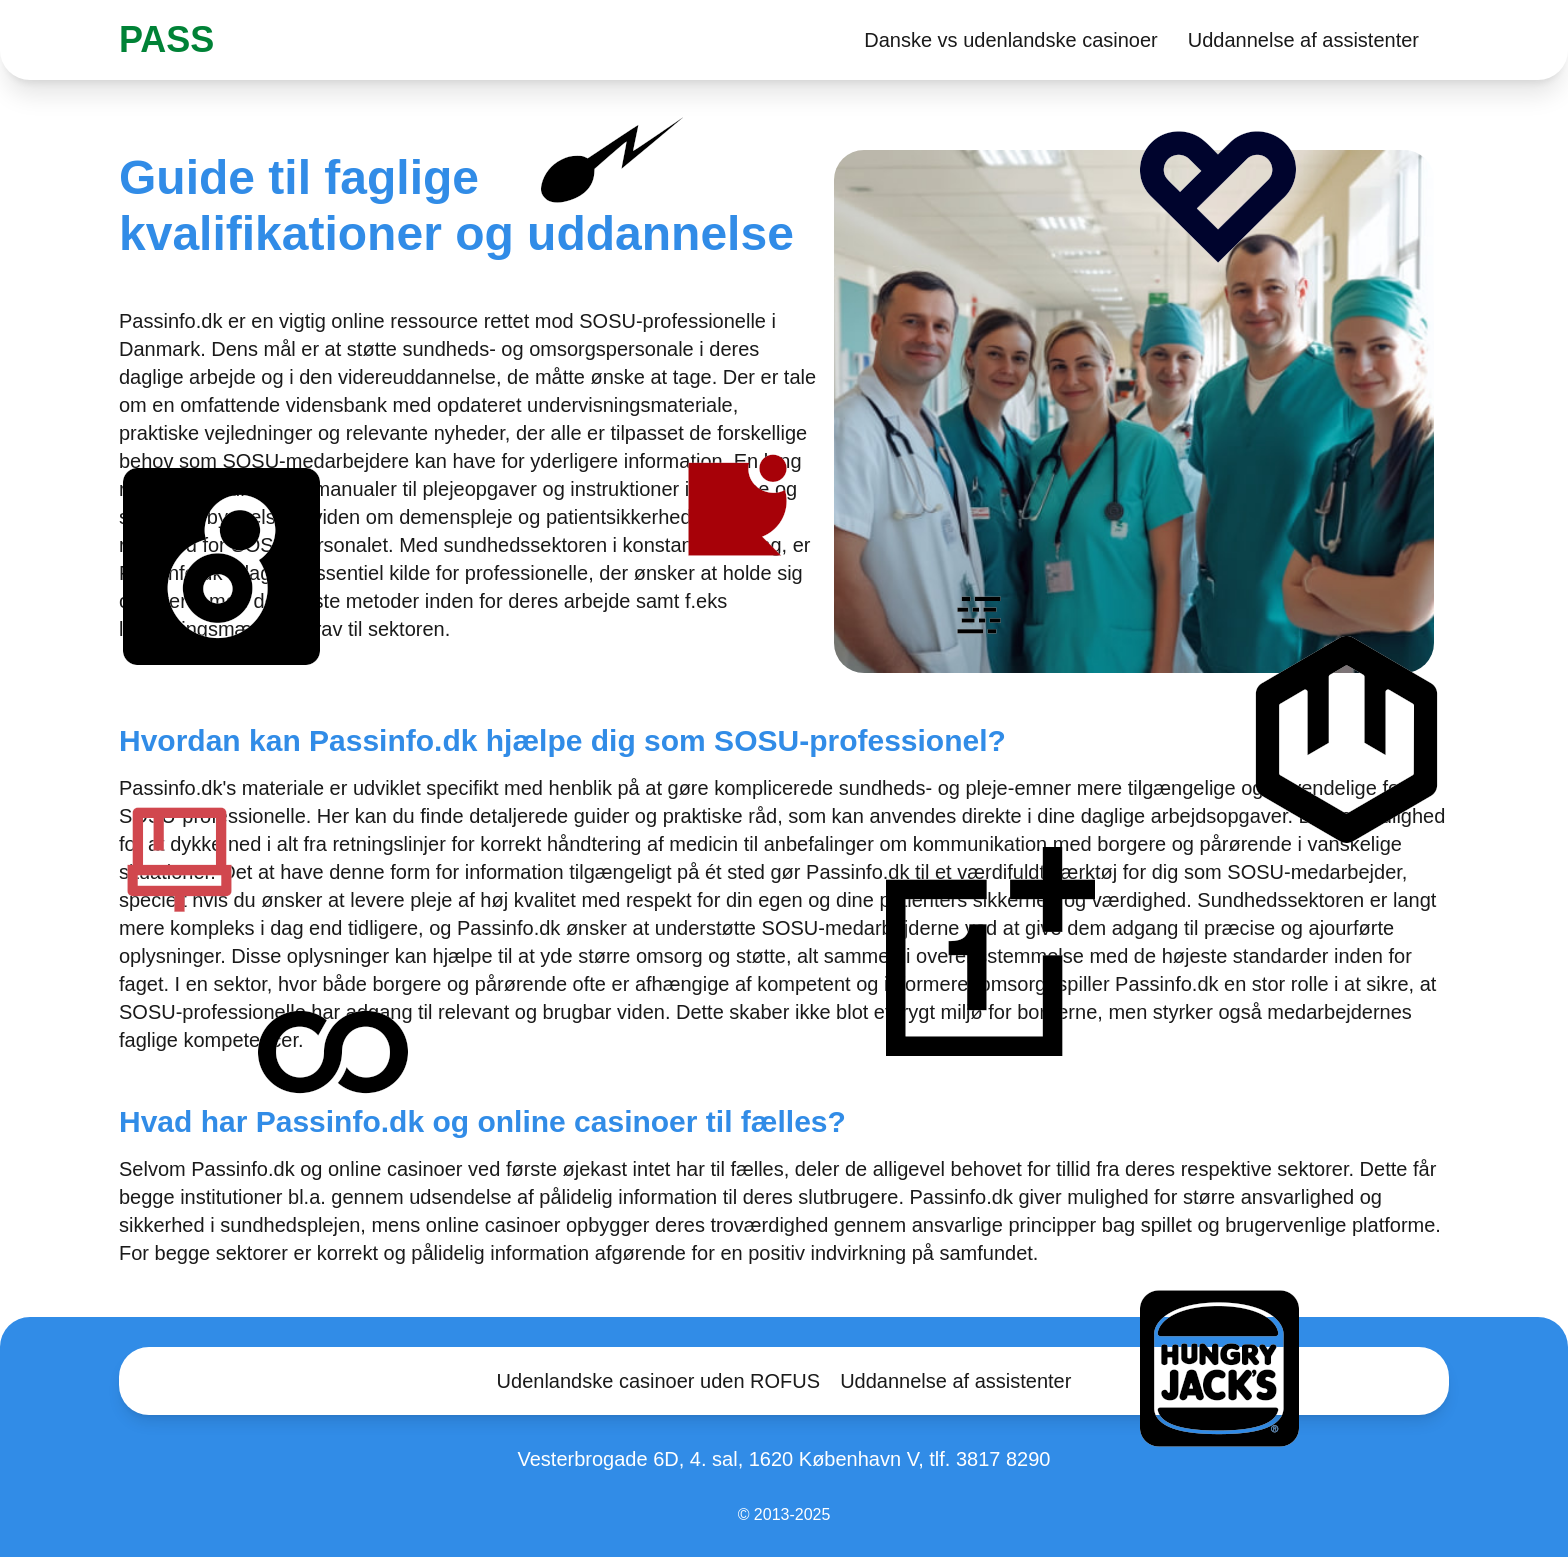 This screenshot has height=1557, width=1568. What do you see at coordinates (179, 854) in the screenshot?
I see `access brush or painting tools` at bounding box center [179, 854].